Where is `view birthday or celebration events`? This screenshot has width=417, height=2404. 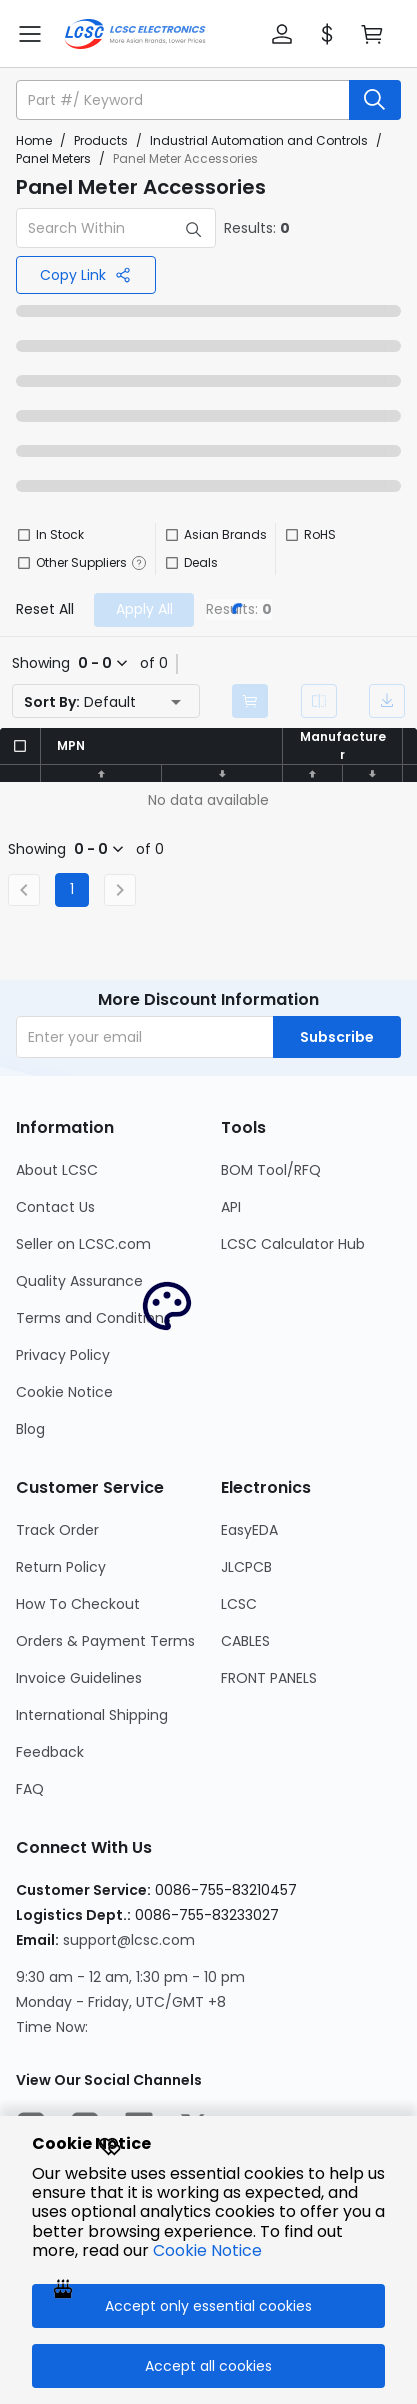
view birthday or celebration events is located at coordinates (63, 2289).